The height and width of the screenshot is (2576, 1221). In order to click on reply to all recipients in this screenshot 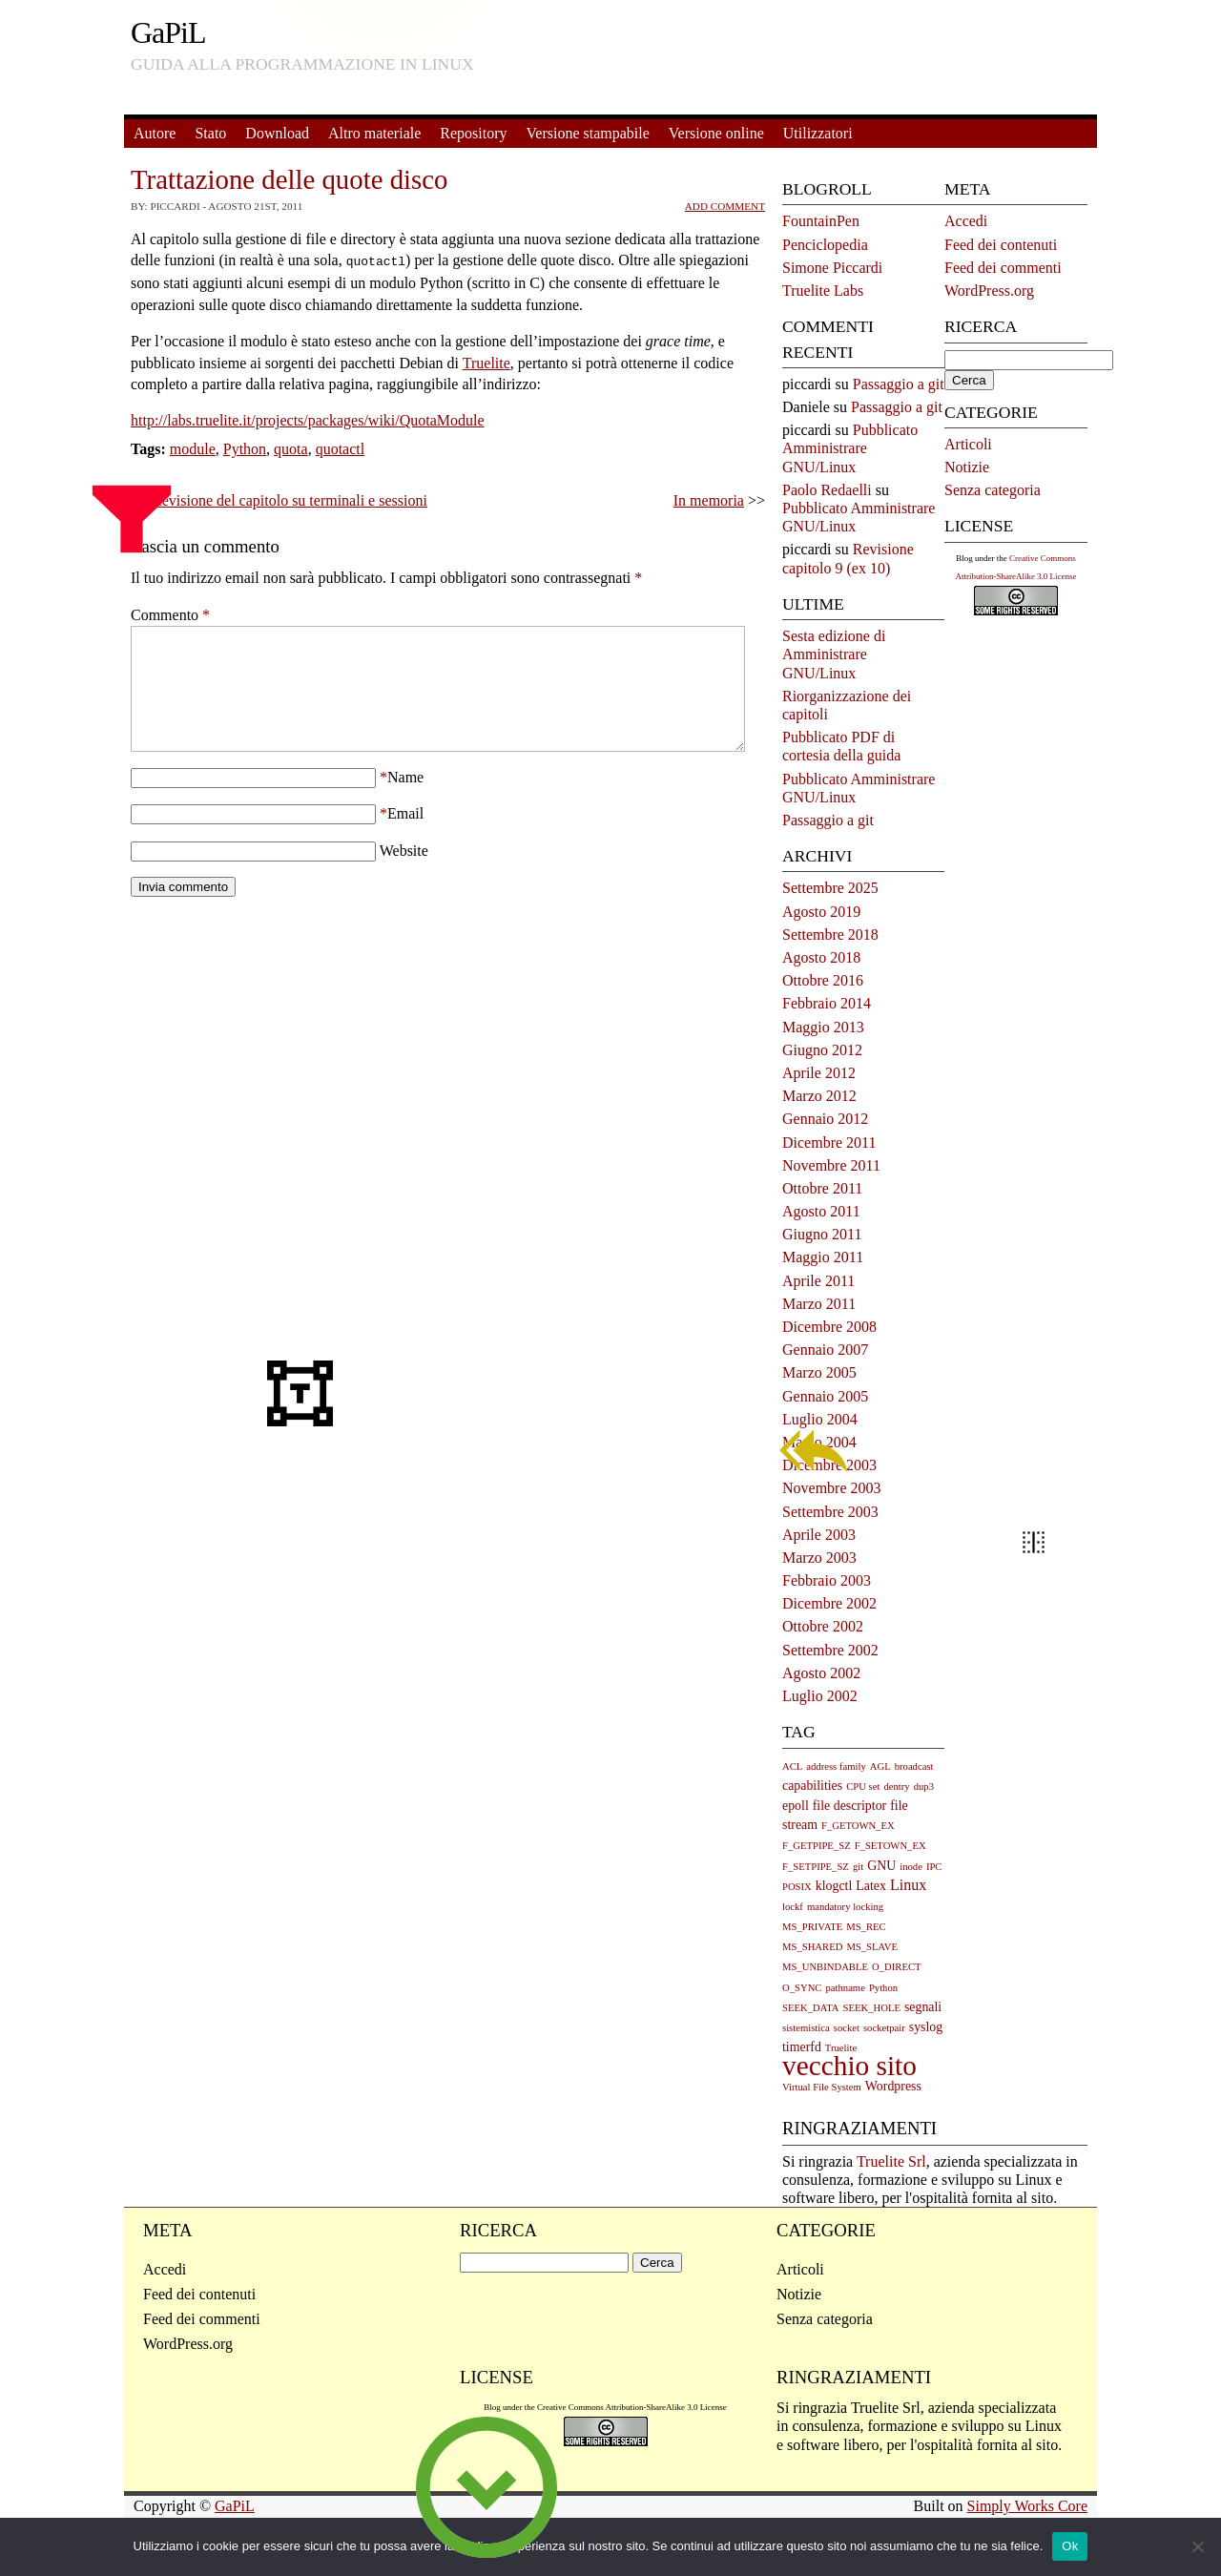, I will do `click(814, 1450)`.